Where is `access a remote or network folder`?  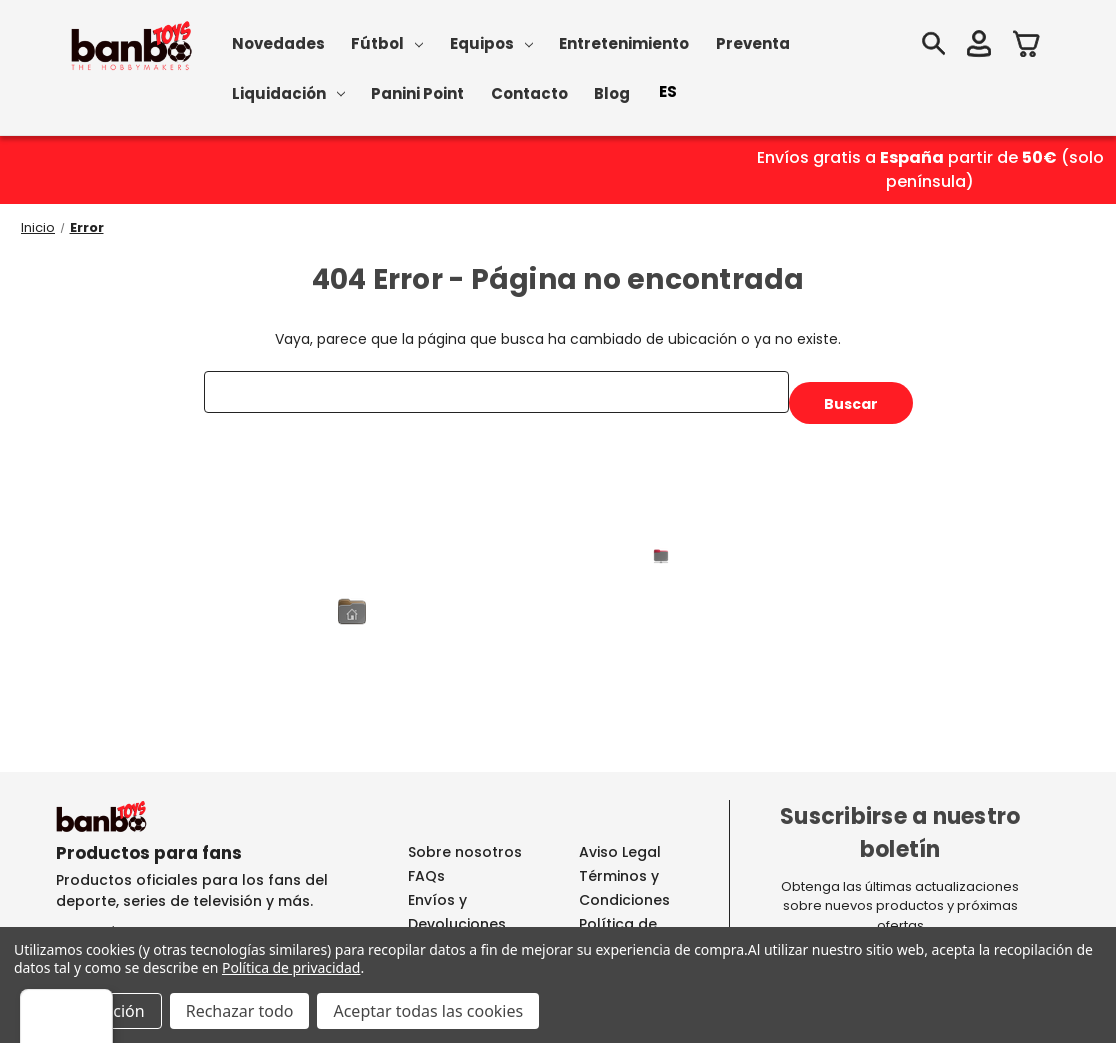 access a remote or network folder is located at coordinates (661, 556).